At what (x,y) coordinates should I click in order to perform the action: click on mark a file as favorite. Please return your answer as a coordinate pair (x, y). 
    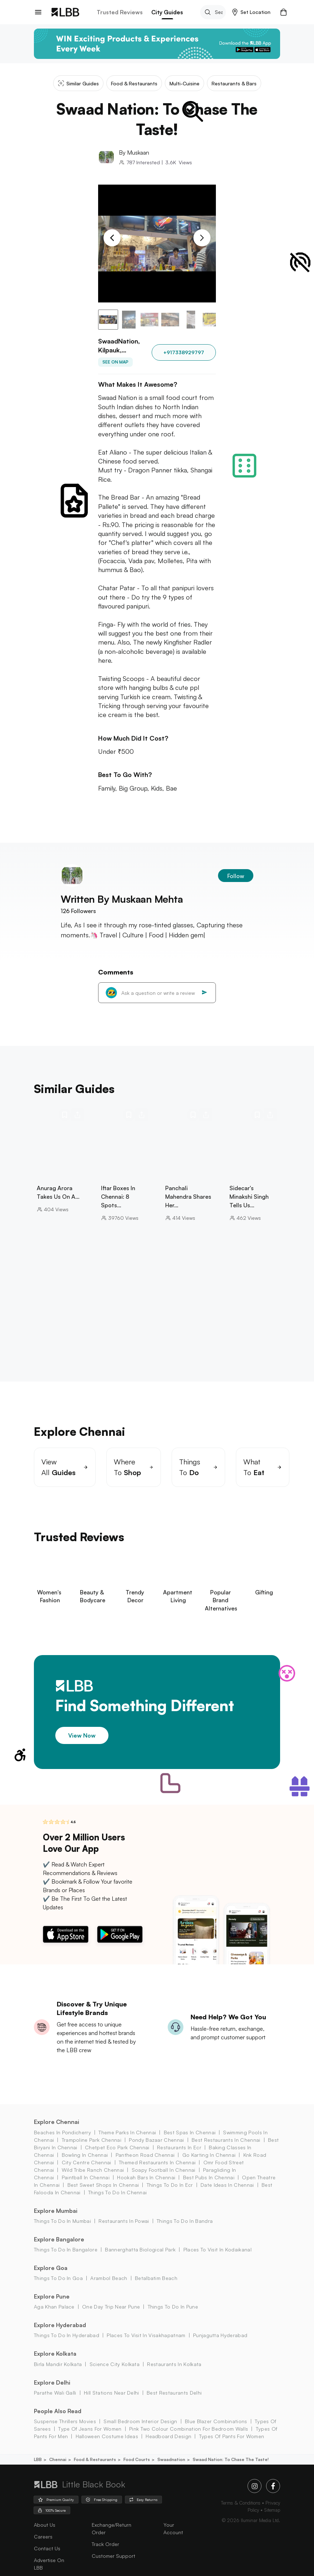
    Looking at the image, I should click on (74, 501).